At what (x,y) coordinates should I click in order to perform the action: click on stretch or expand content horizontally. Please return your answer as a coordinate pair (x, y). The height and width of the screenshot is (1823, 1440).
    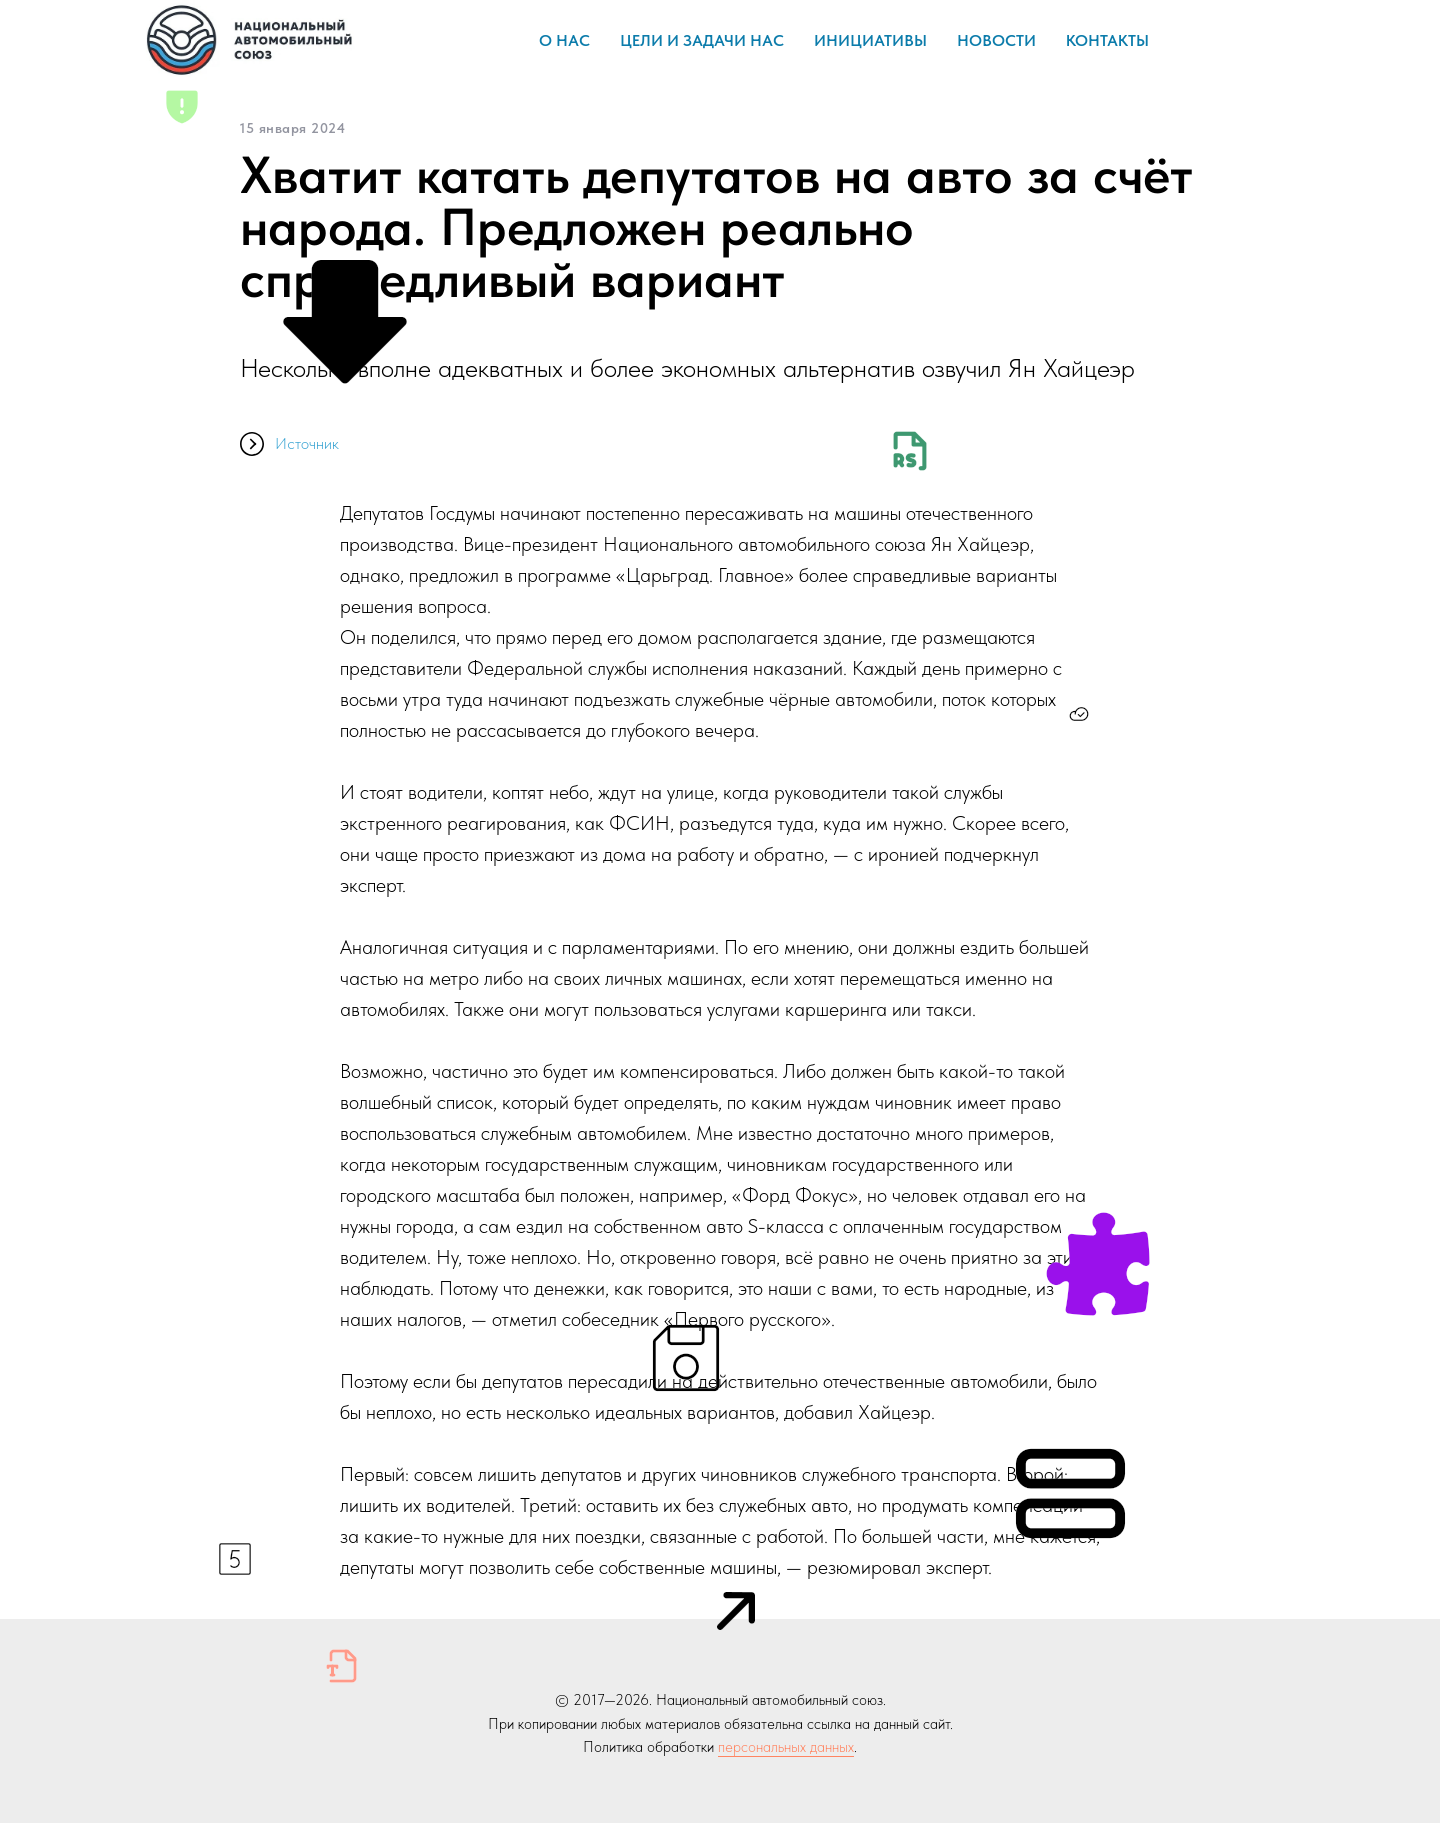
    Looking at the image, I should click on (1070, 1493).